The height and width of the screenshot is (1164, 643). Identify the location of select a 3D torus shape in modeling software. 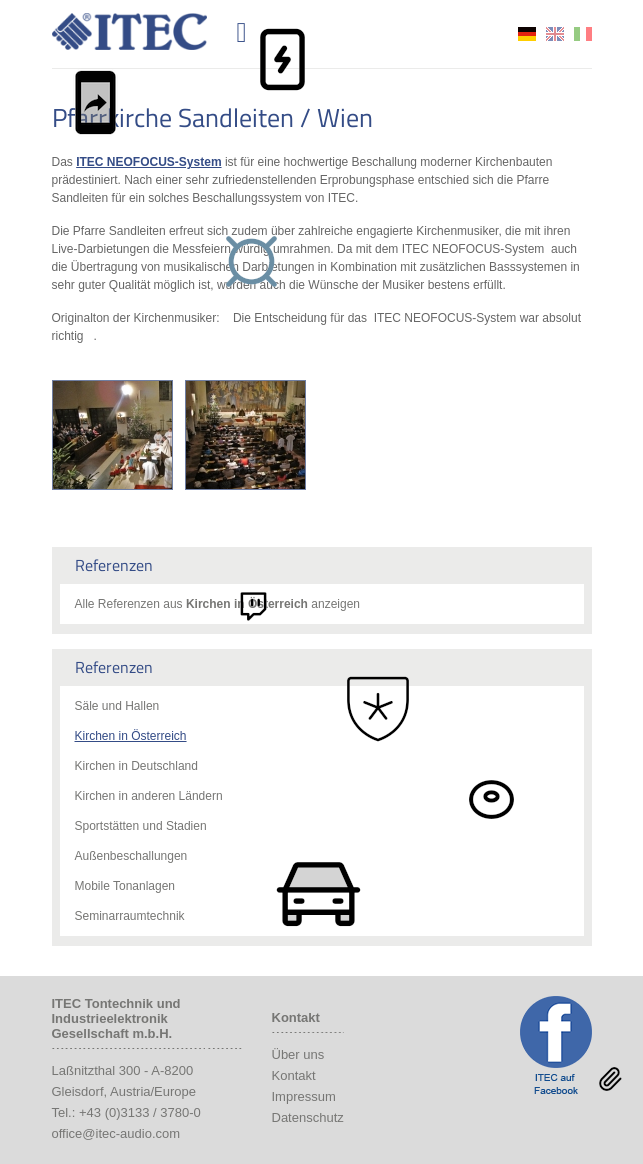
(491, 798).